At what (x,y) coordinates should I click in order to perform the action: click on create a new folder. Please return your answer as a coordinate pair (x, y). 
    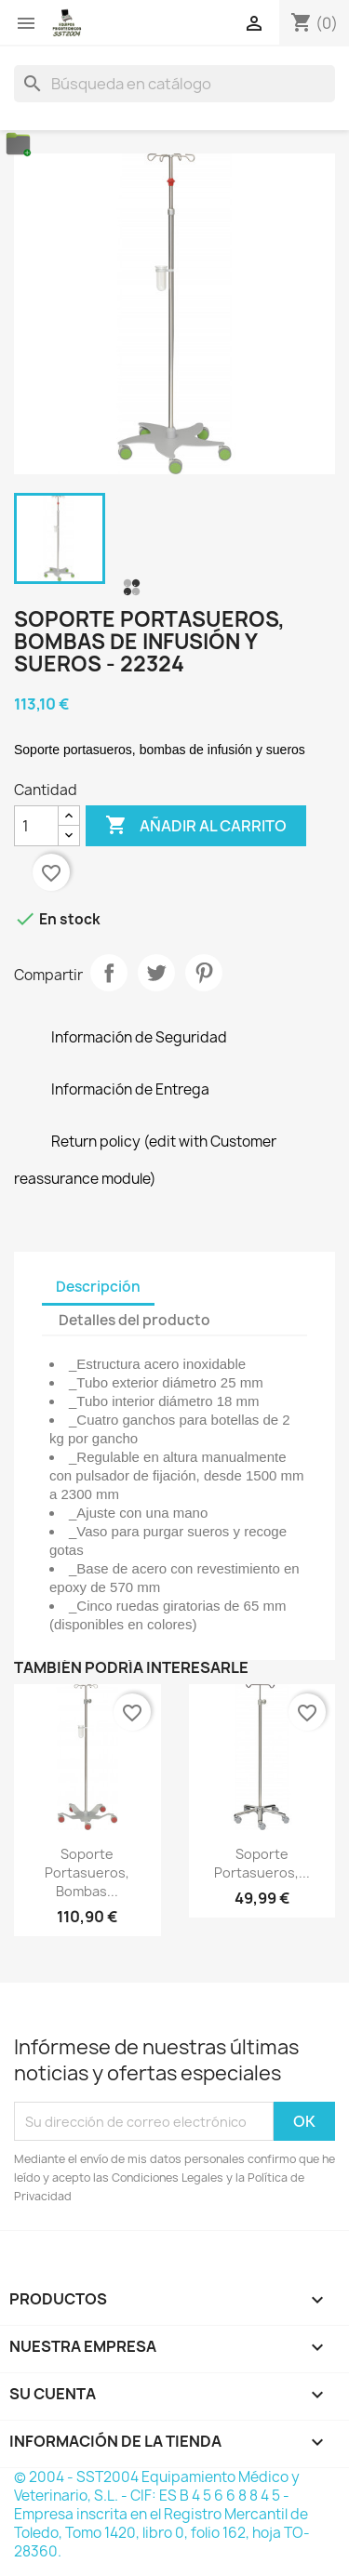
    Looking at the image, I should click on (18, 143).